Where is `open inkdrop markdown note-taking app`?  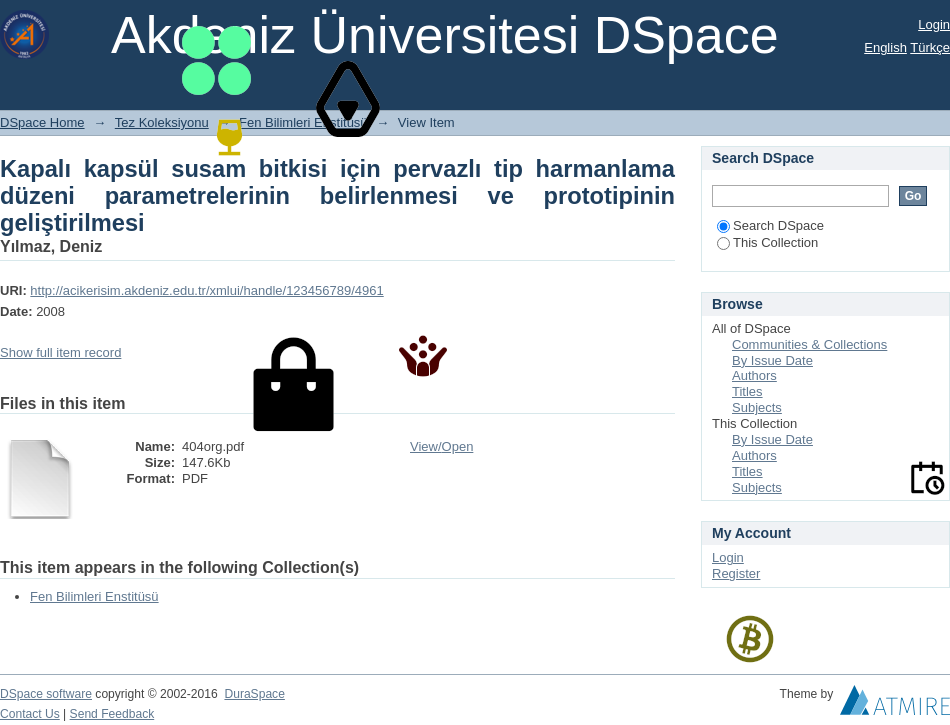
open inkdrop markdown note-taking app is located at coordinates (348, 99).